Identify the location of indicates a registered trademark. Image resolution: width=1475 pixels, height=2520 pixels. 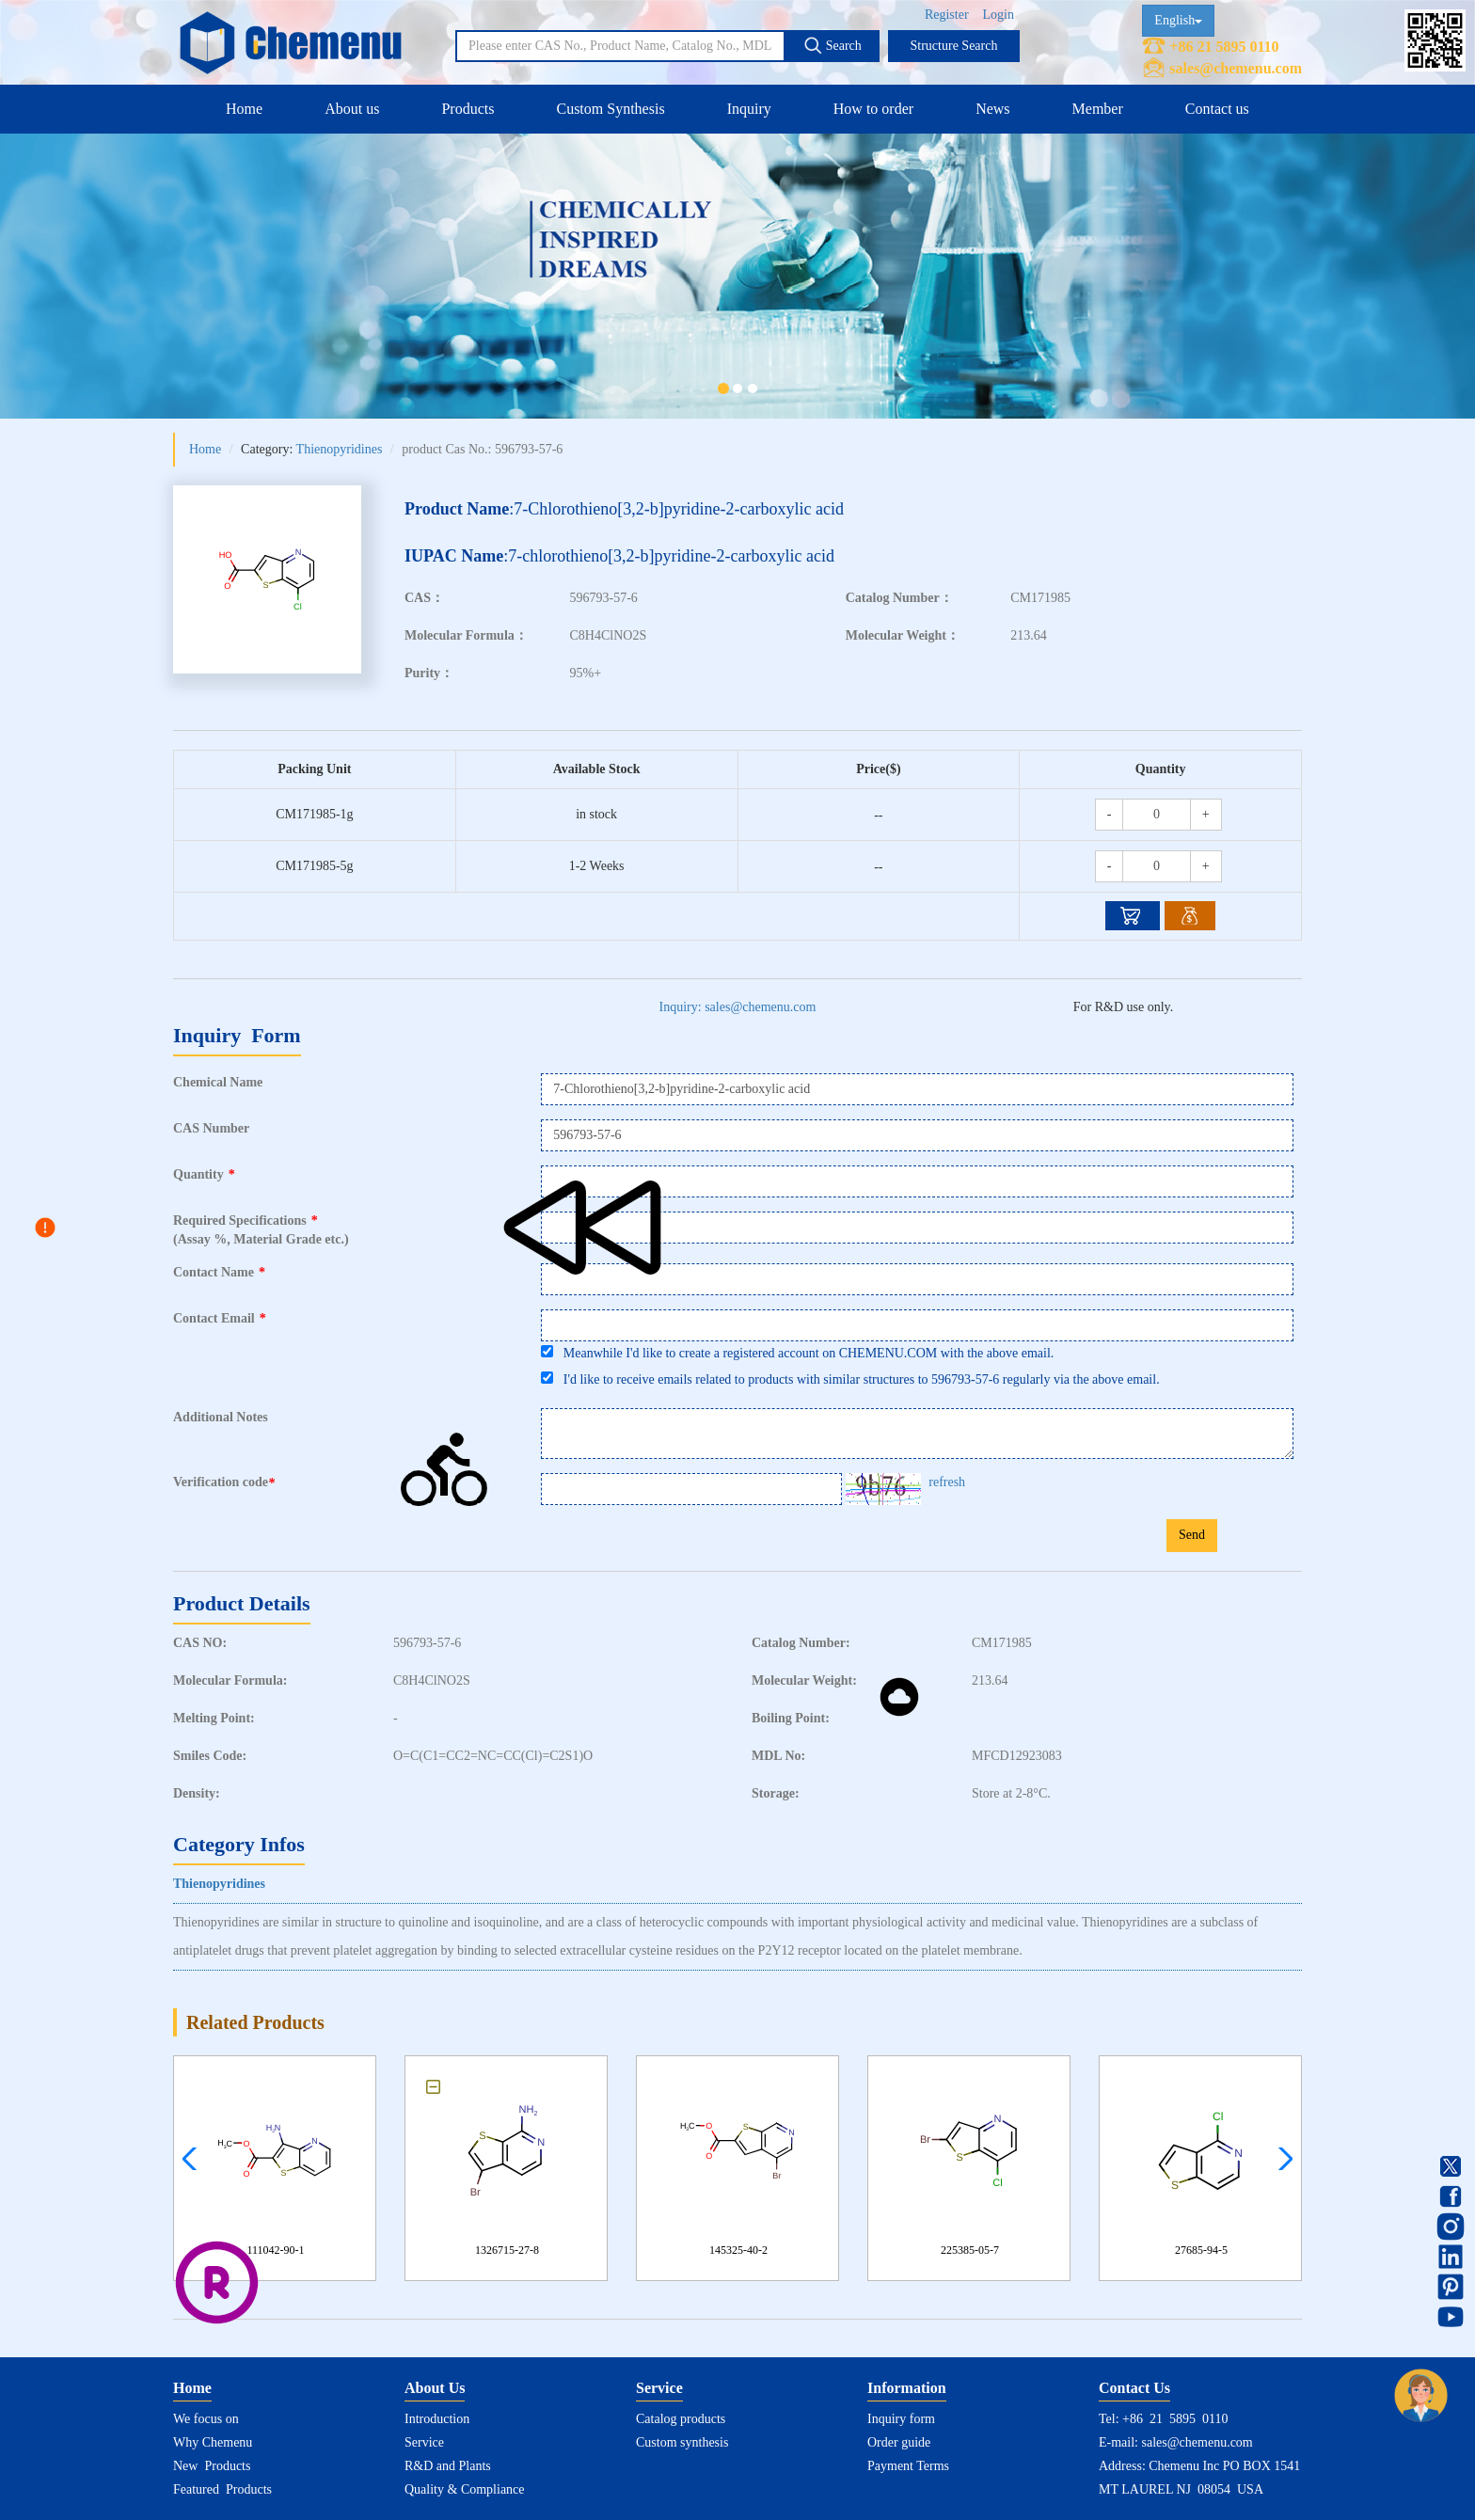
(216, 2282).